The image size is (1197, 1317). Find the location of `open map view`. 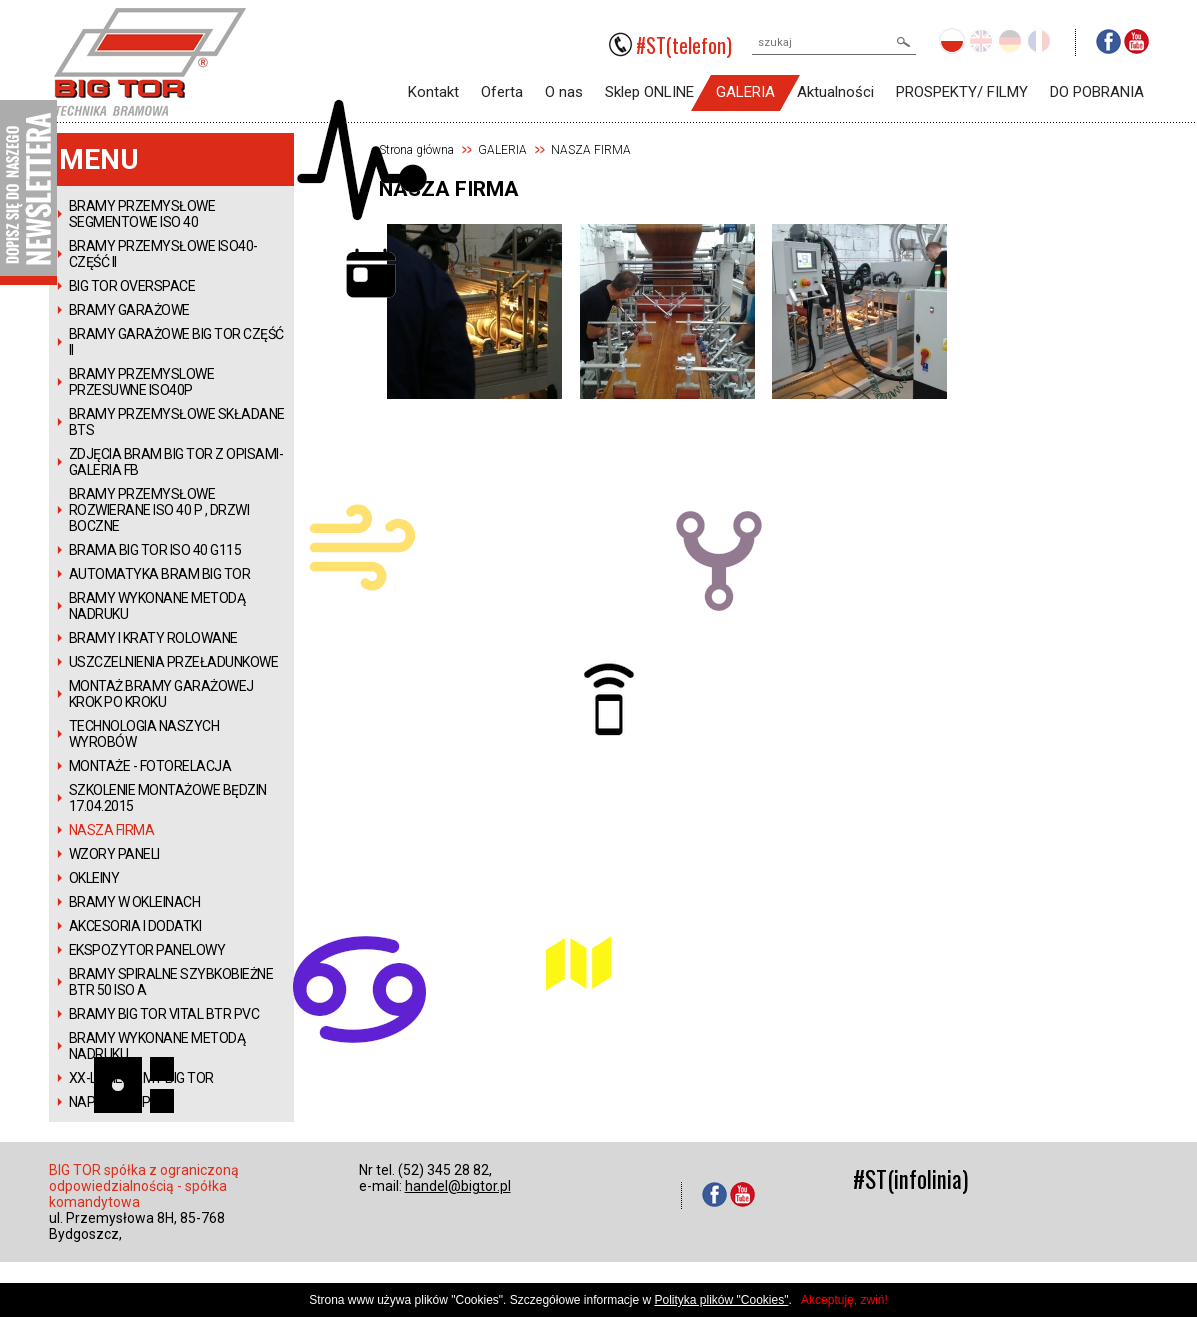

open map view is located at coordinates (578, 963).